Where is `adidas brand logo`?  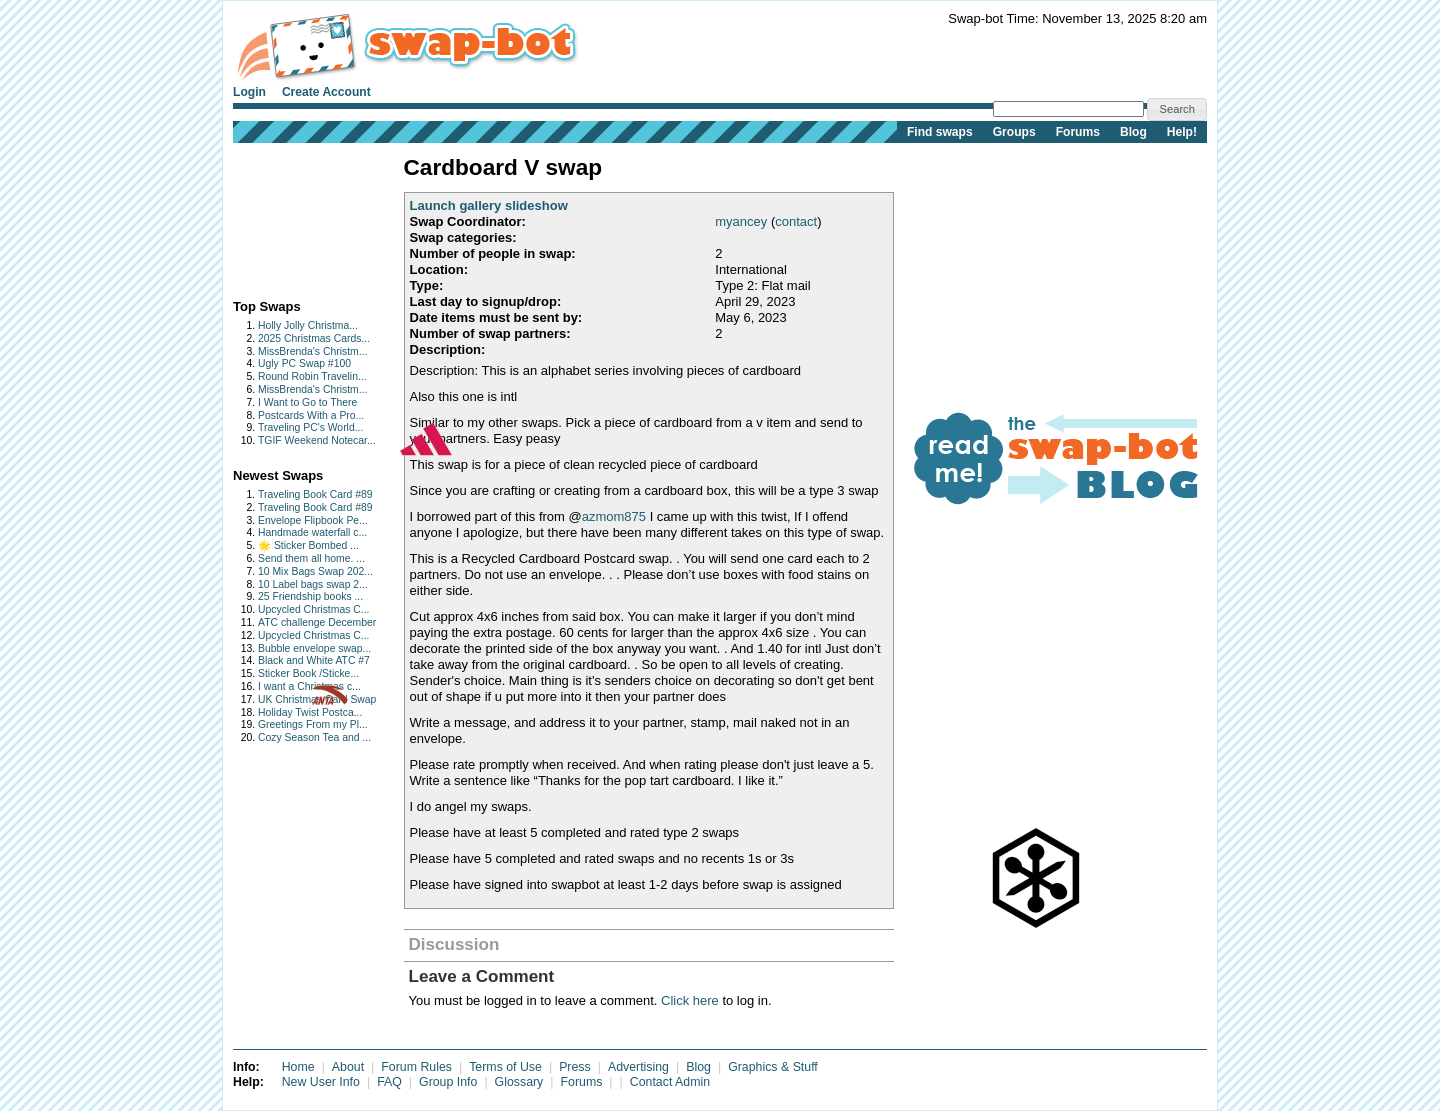
adidas brand logo is located at coordinates (426, 439).